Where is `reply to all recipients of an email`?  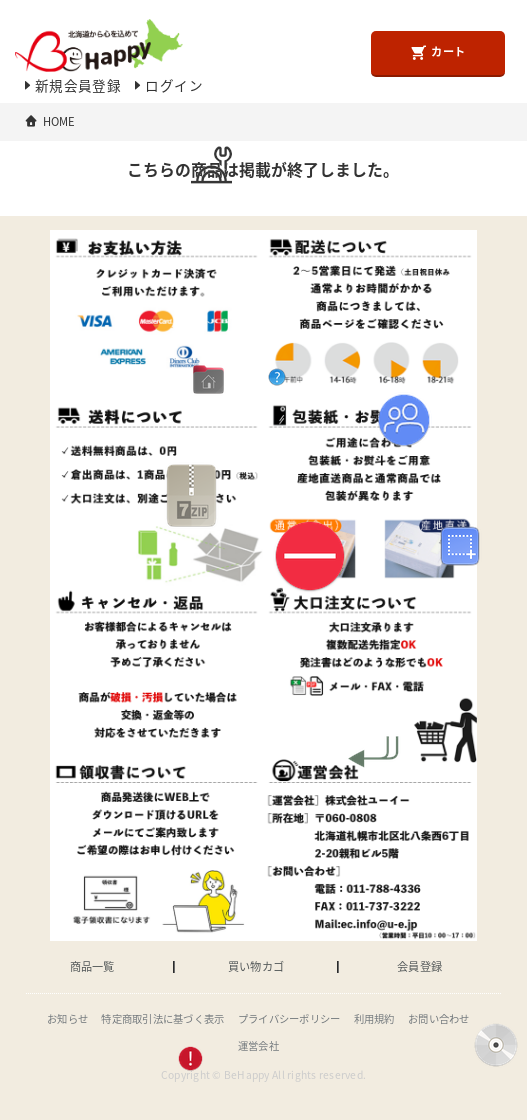
reply to all recipients of an email is located at coordinates (372, 751).